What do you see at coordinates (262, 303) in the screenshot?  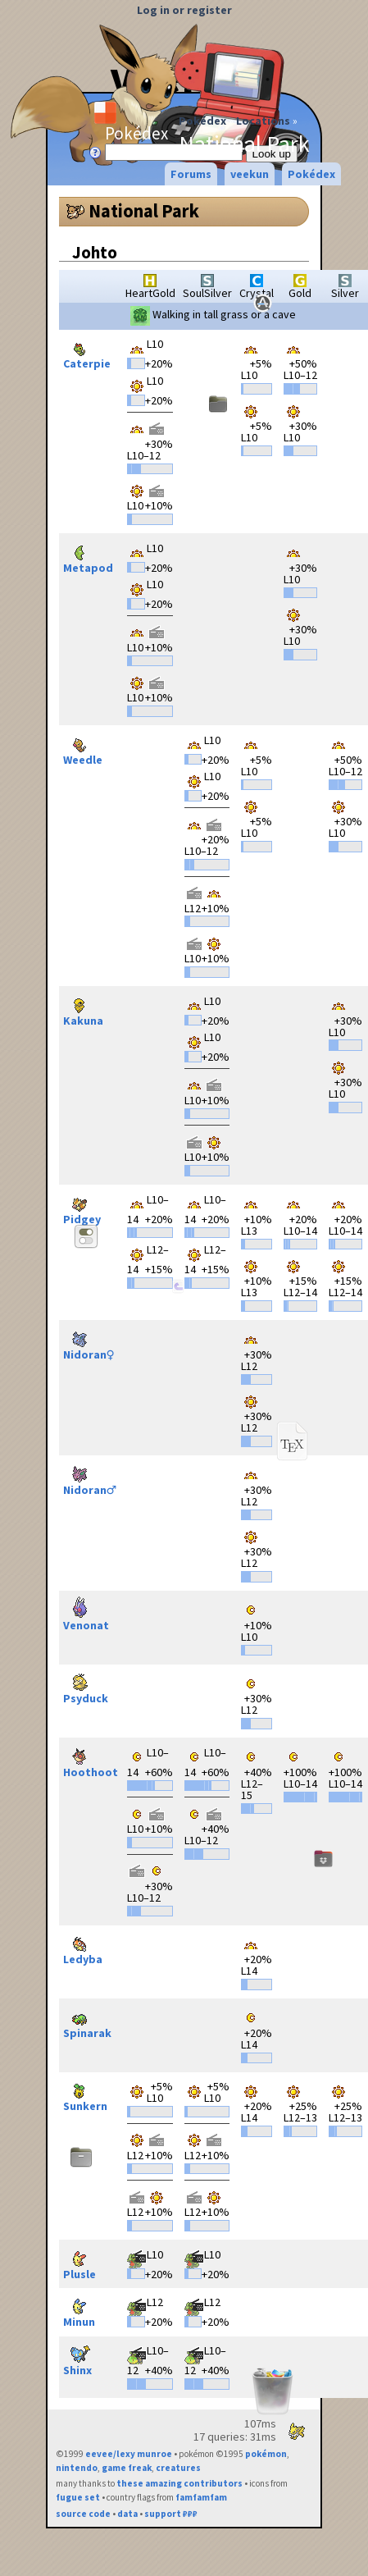 I see `open the software update manager` at bounding box center [262, 303].